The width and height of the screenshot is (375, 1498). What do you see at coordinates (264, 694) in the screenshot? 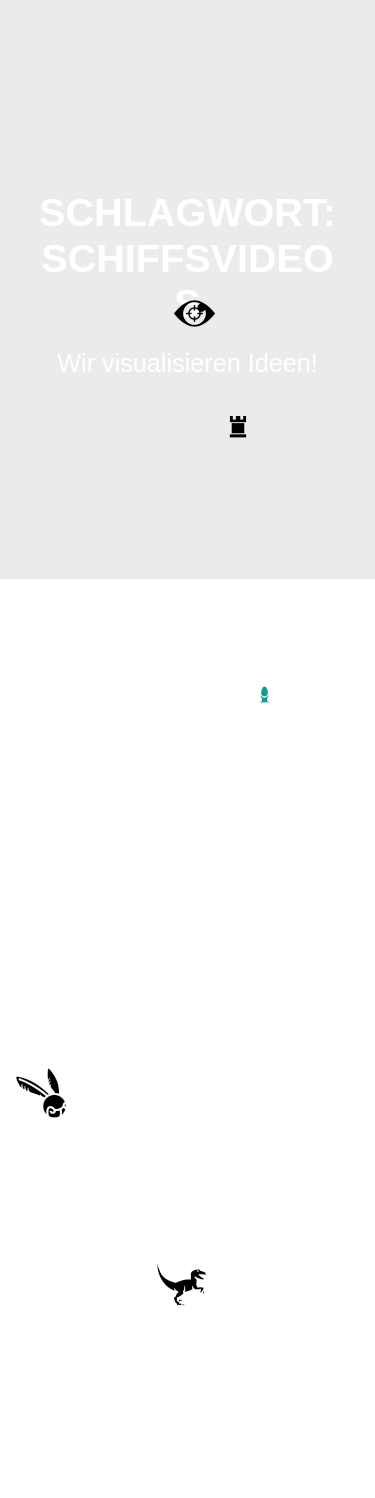
I see `select egg pod vehicle or transport` at bounding box center [264, 694].